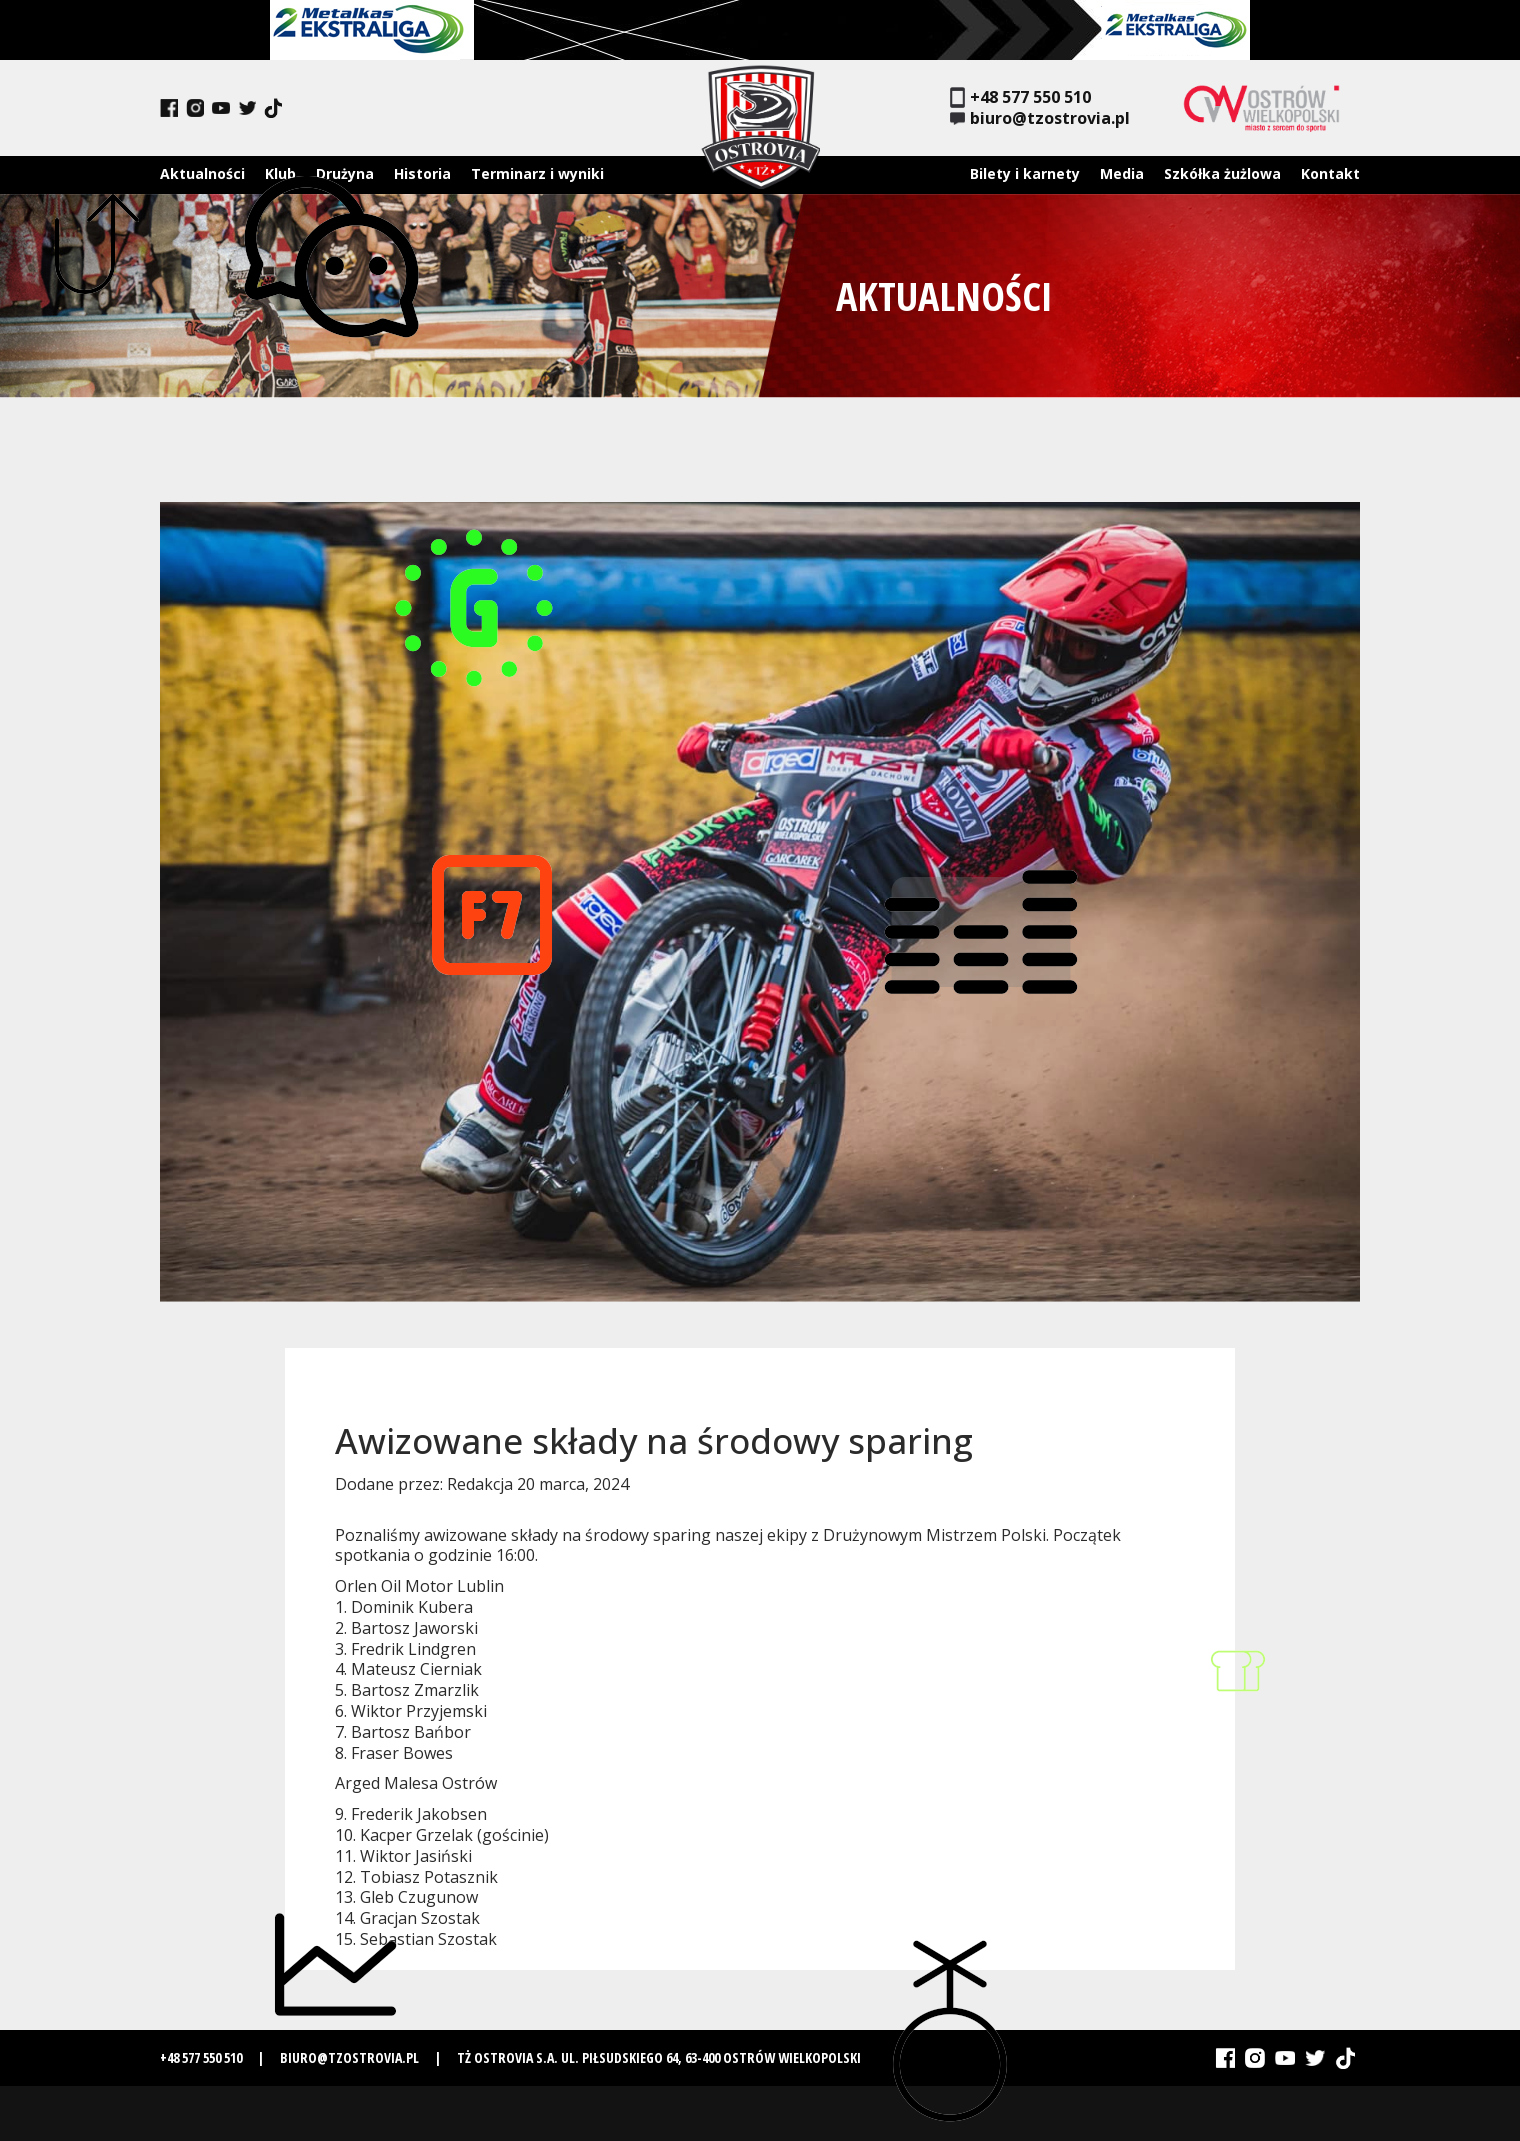 The width and height of the screenshot is (1520, 2141). What do you see at coordinates (474, 608) in the screenshot?
I see `google account or service indicator` at bounding box center [474, 608].